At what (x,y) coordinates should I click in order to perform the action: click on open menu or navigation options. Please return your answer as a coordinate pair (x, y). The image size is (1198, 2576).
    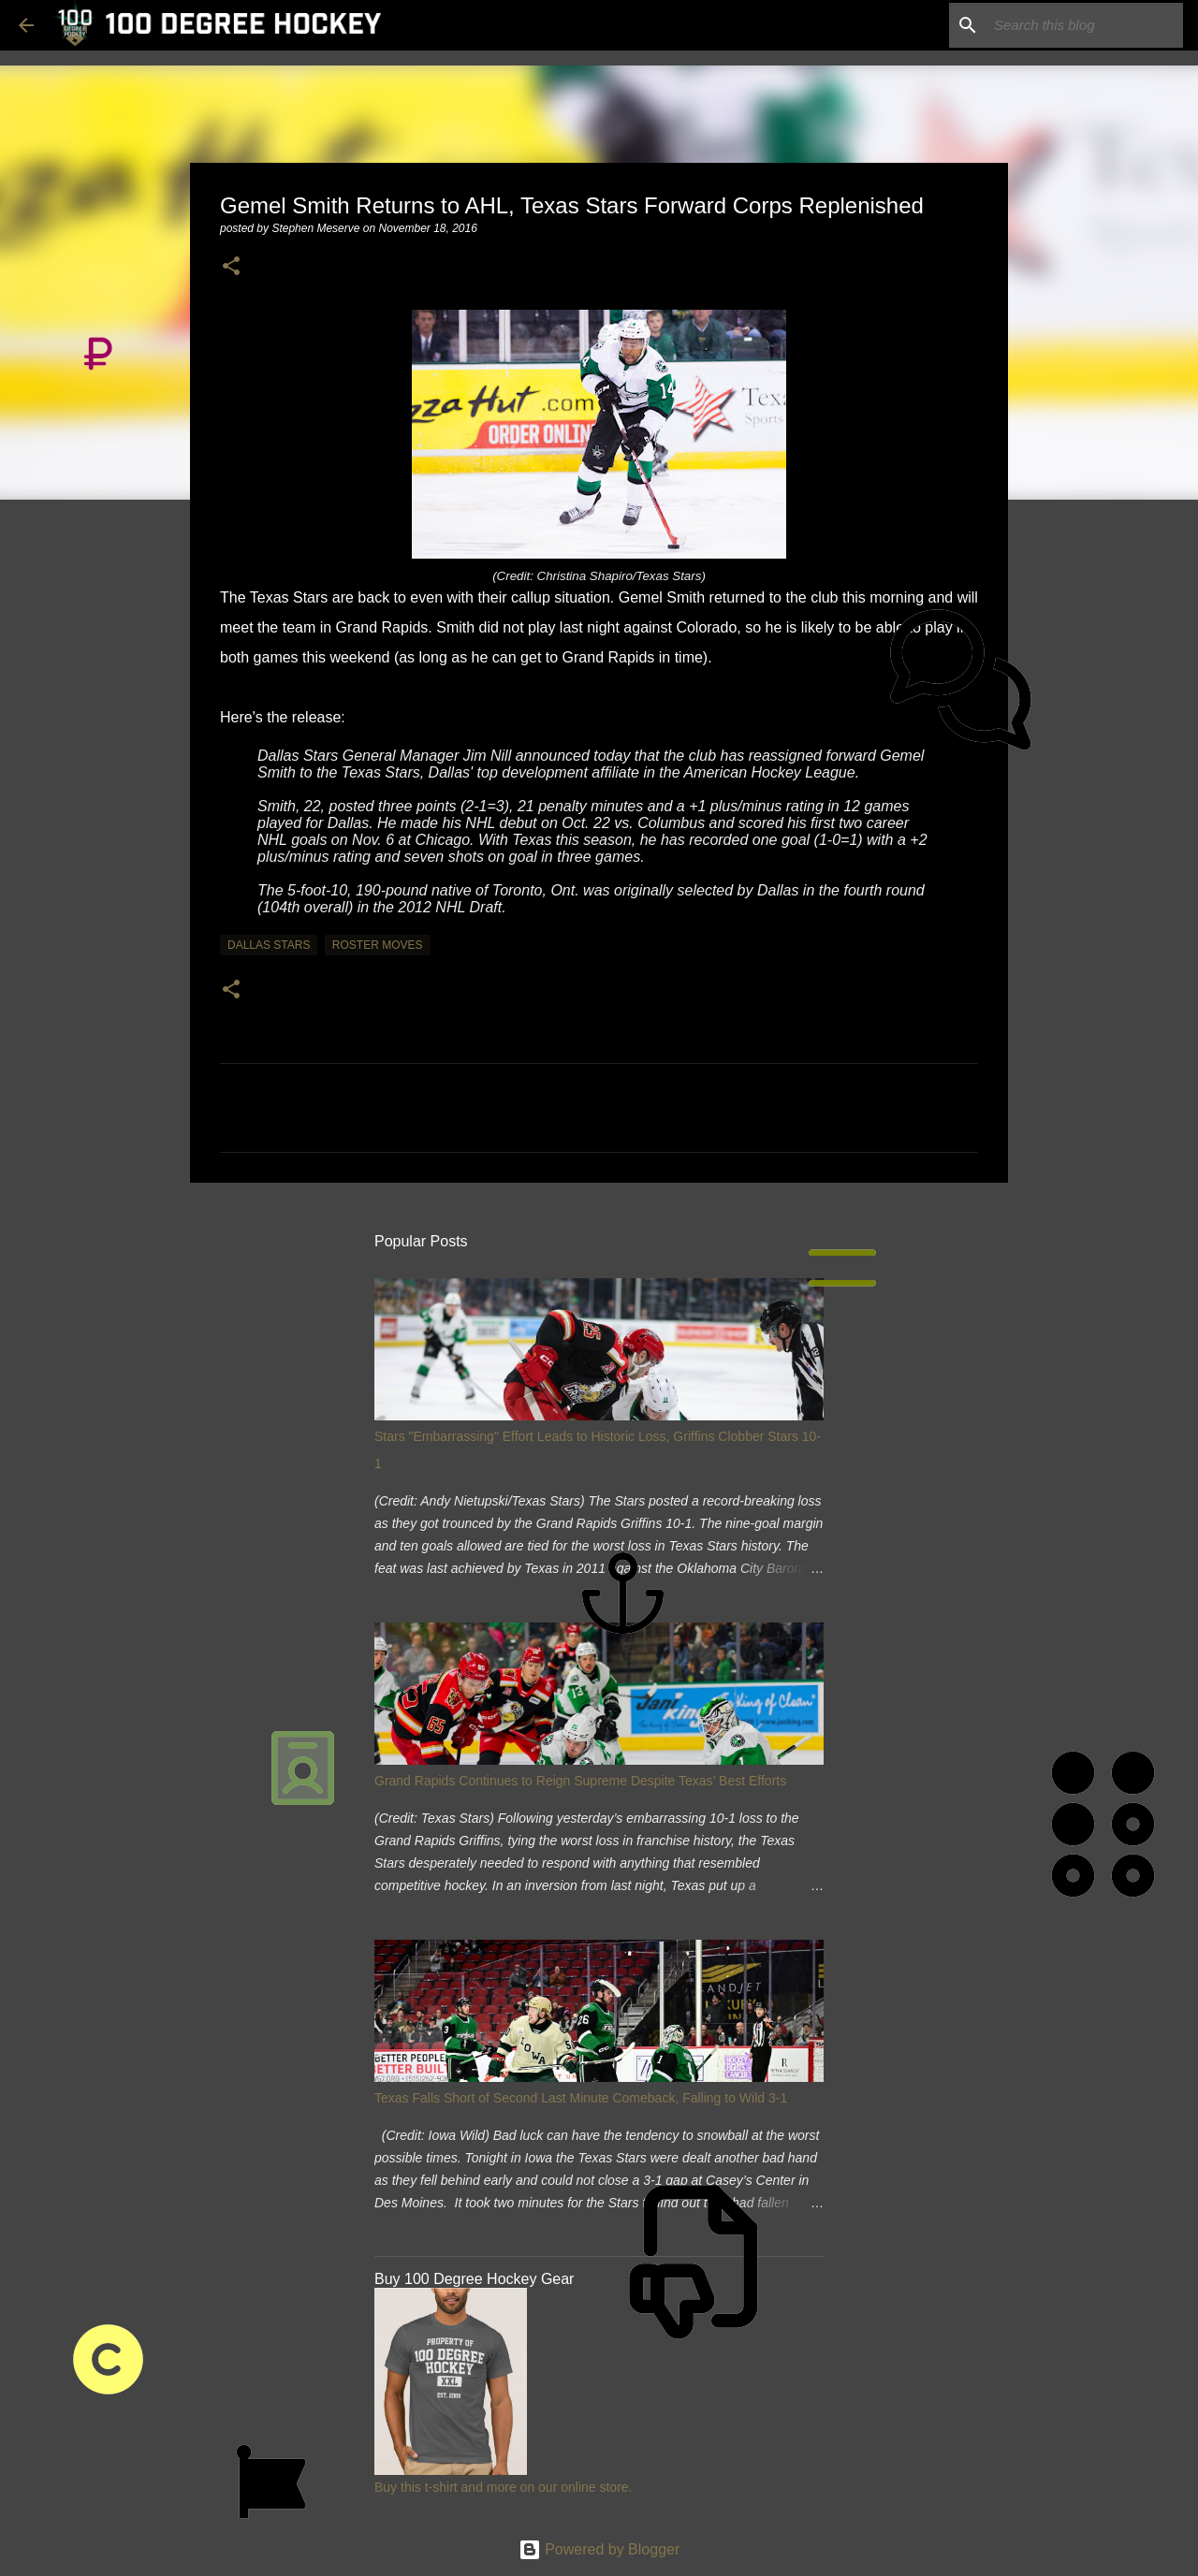
    Looking at the image, I should click on (842, 1268).